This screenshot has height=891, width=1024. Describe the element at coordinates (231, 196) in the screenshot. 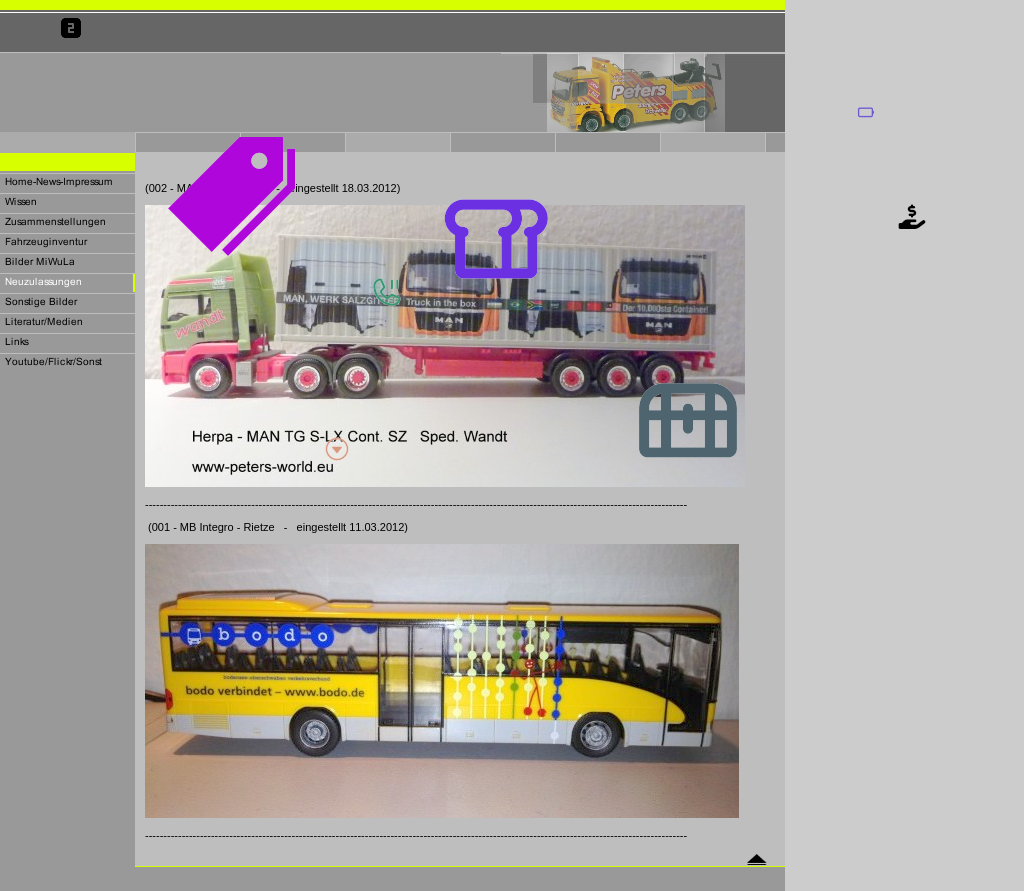

I see `view or manage tags` at that location.